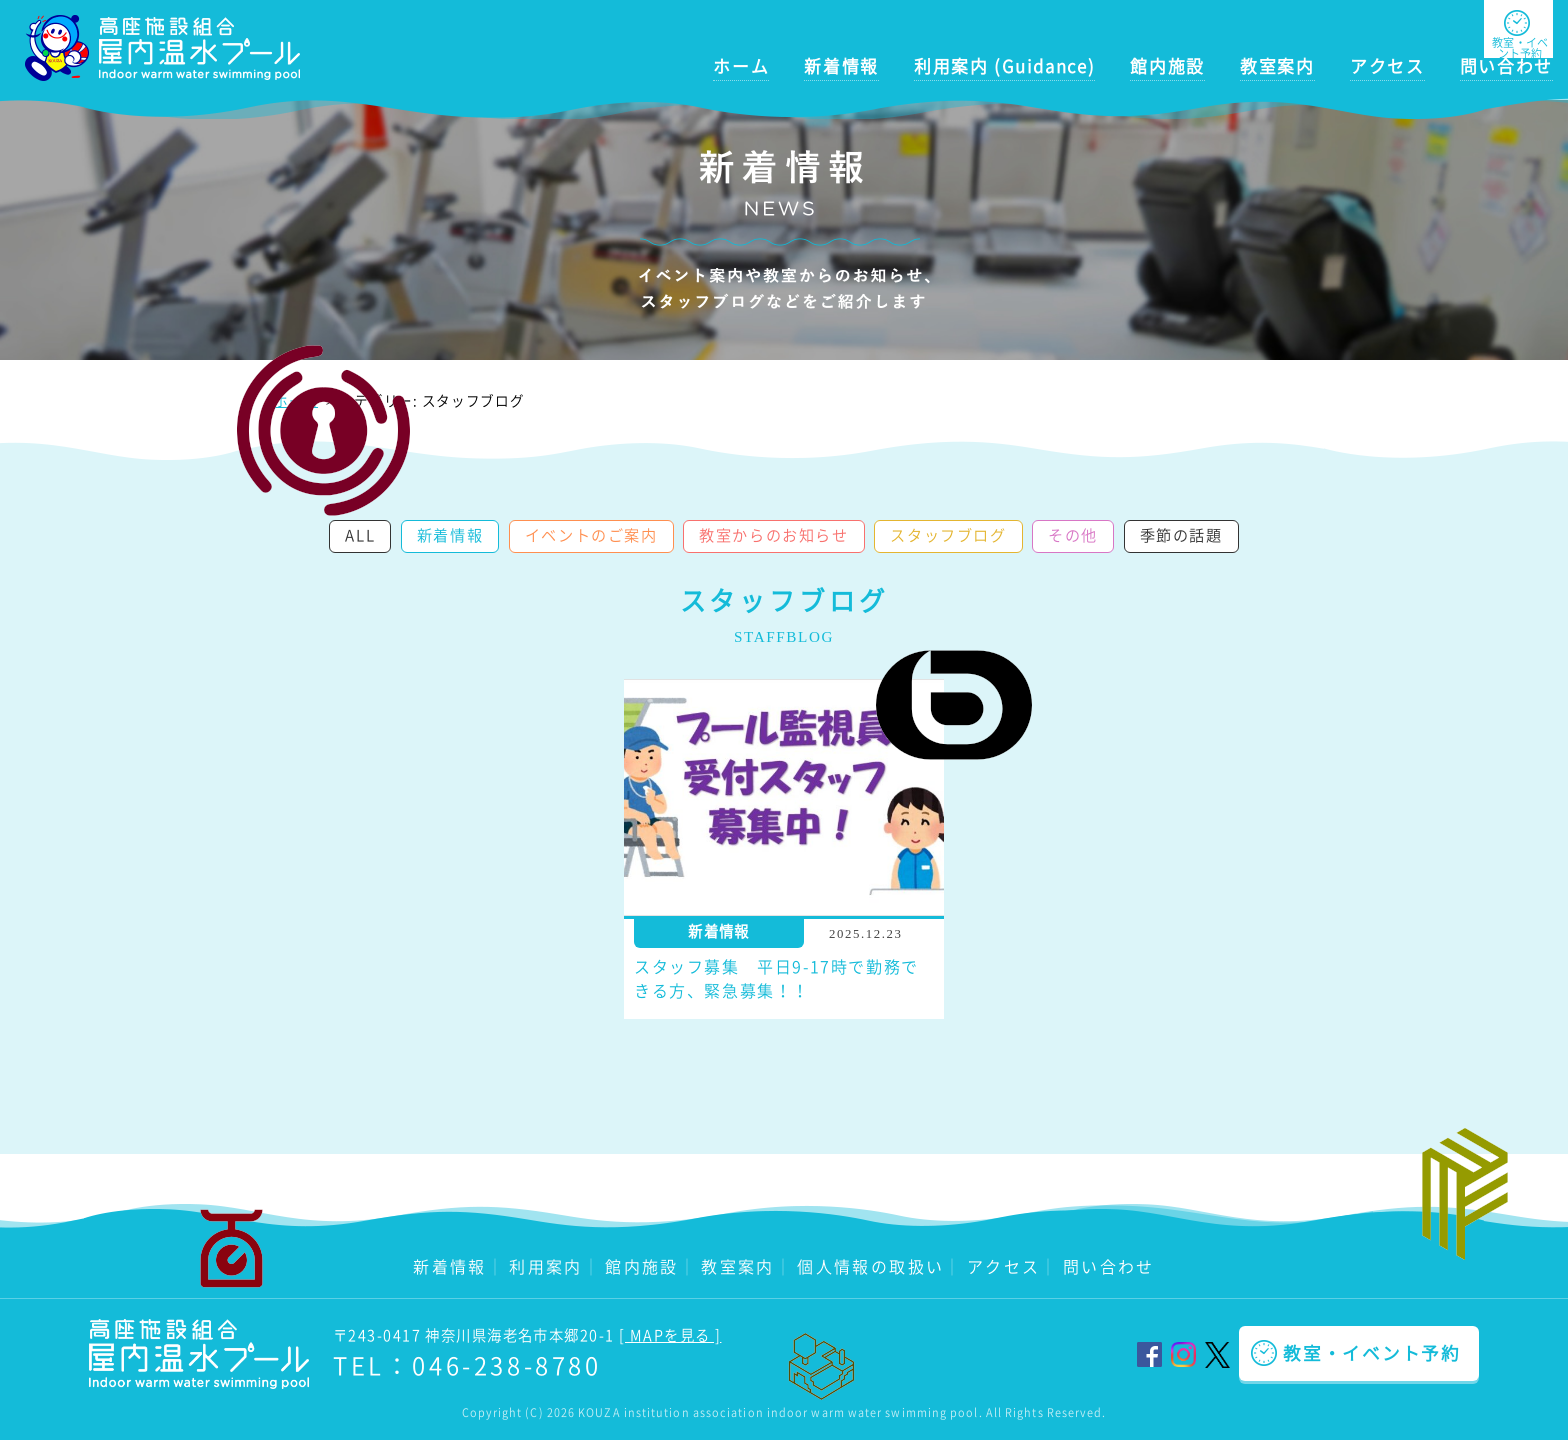  Describe the element at coordinates (323, 430) in the screenshot. I see `open authelia authentication settings` at that location.